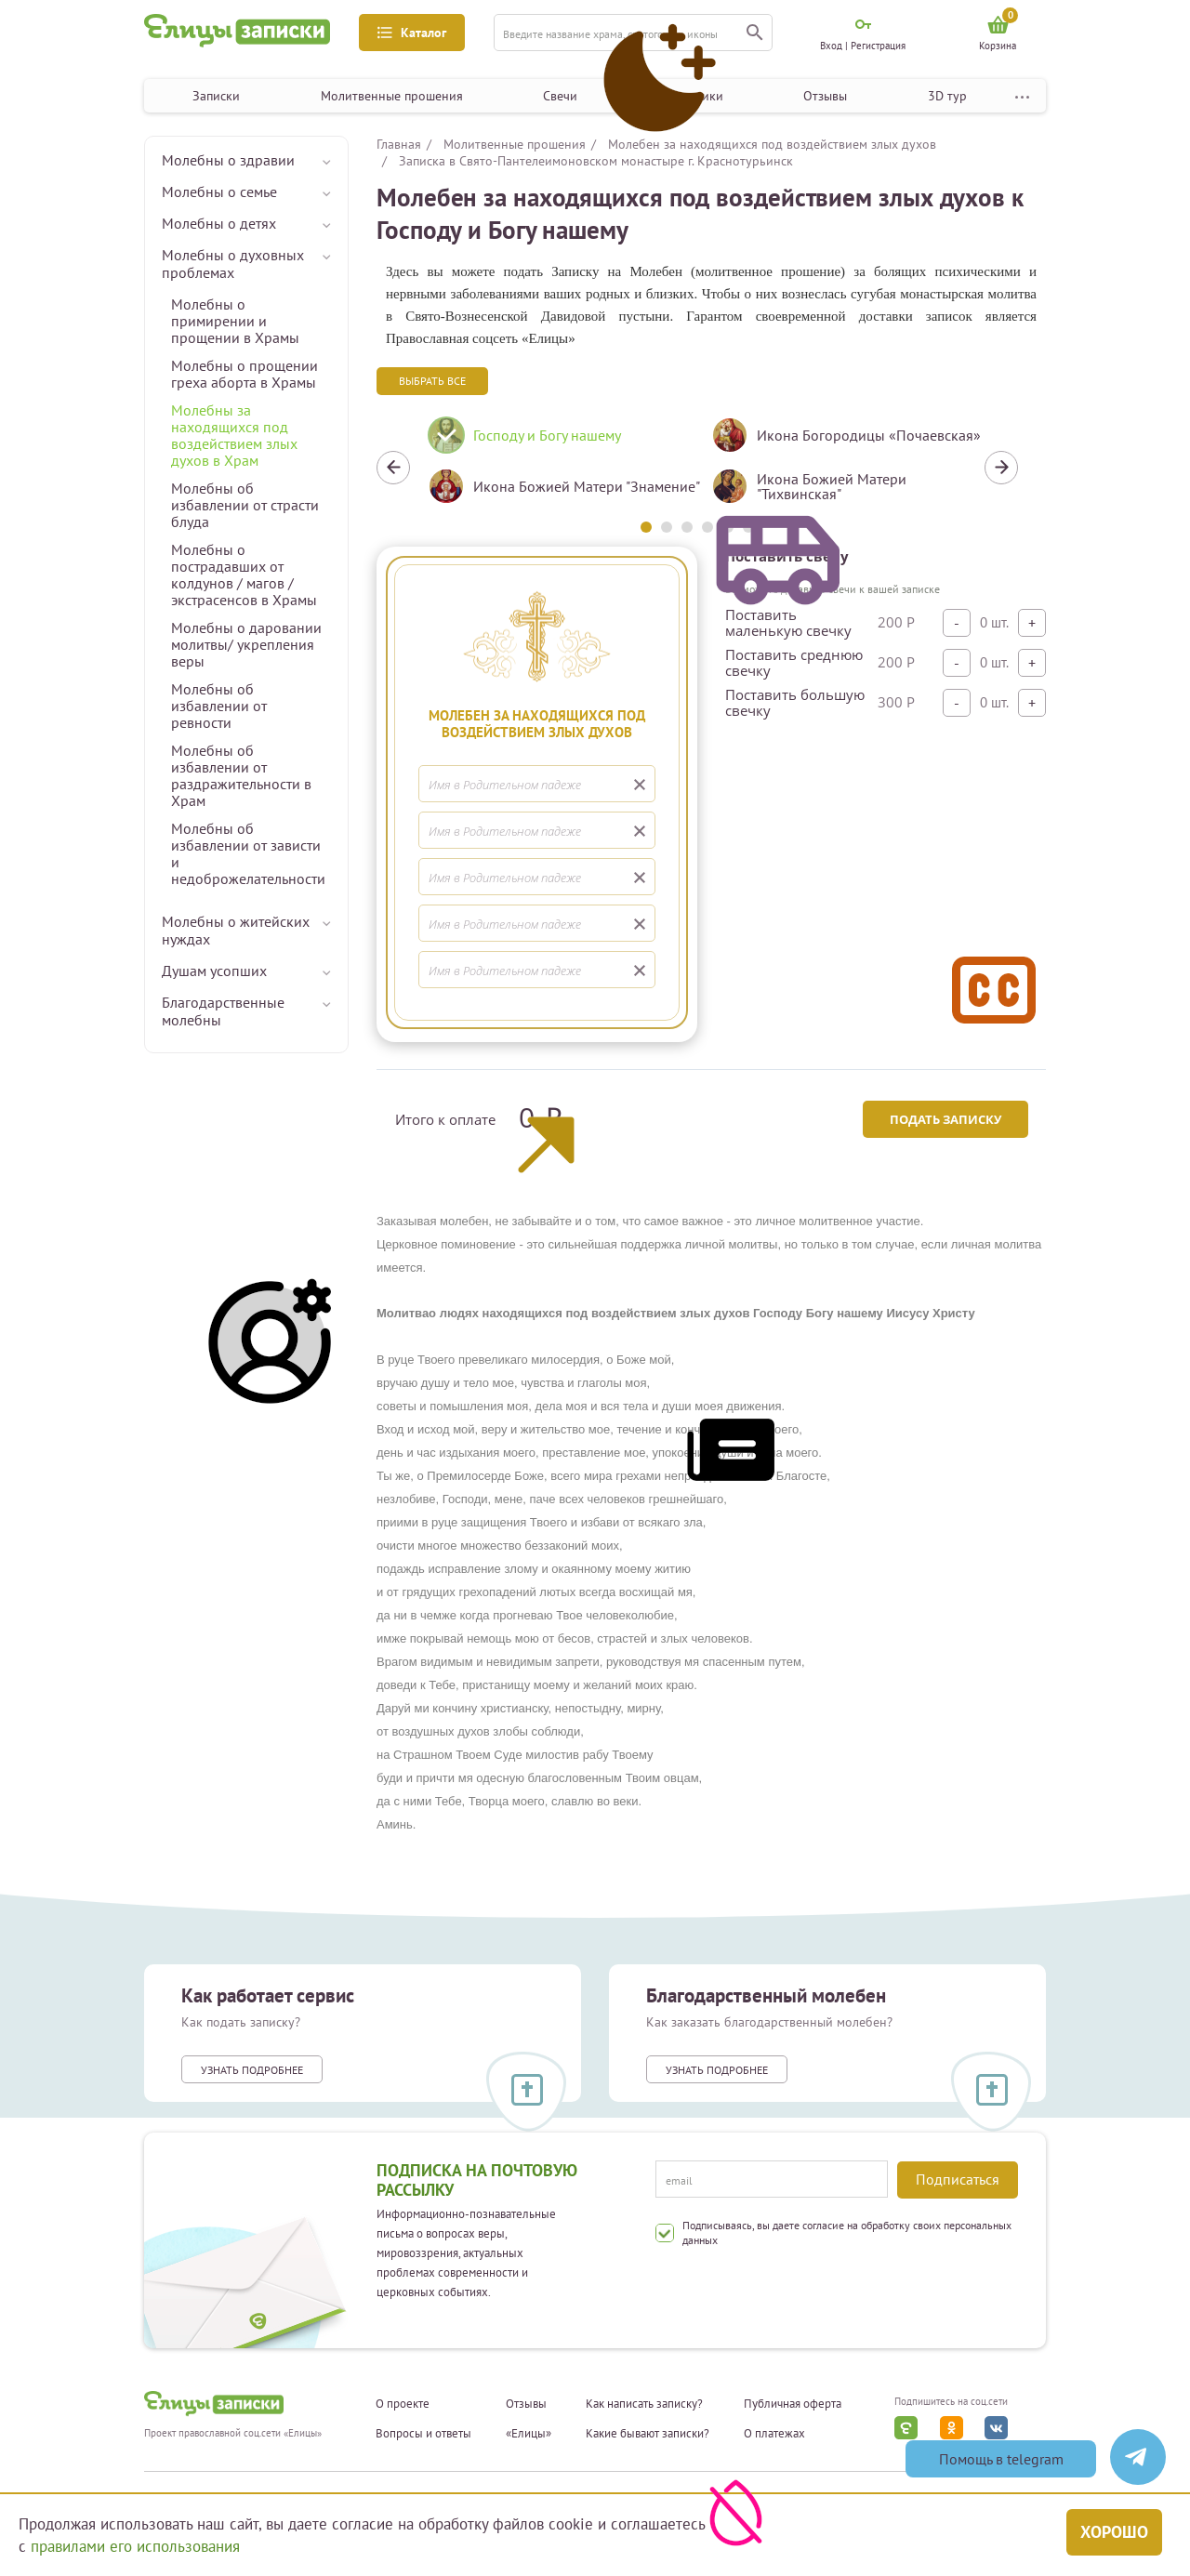 Image resolution: width=1190 pixels, height=2576 pixels. I want to click on access user profile settings, so click(270, 1342).